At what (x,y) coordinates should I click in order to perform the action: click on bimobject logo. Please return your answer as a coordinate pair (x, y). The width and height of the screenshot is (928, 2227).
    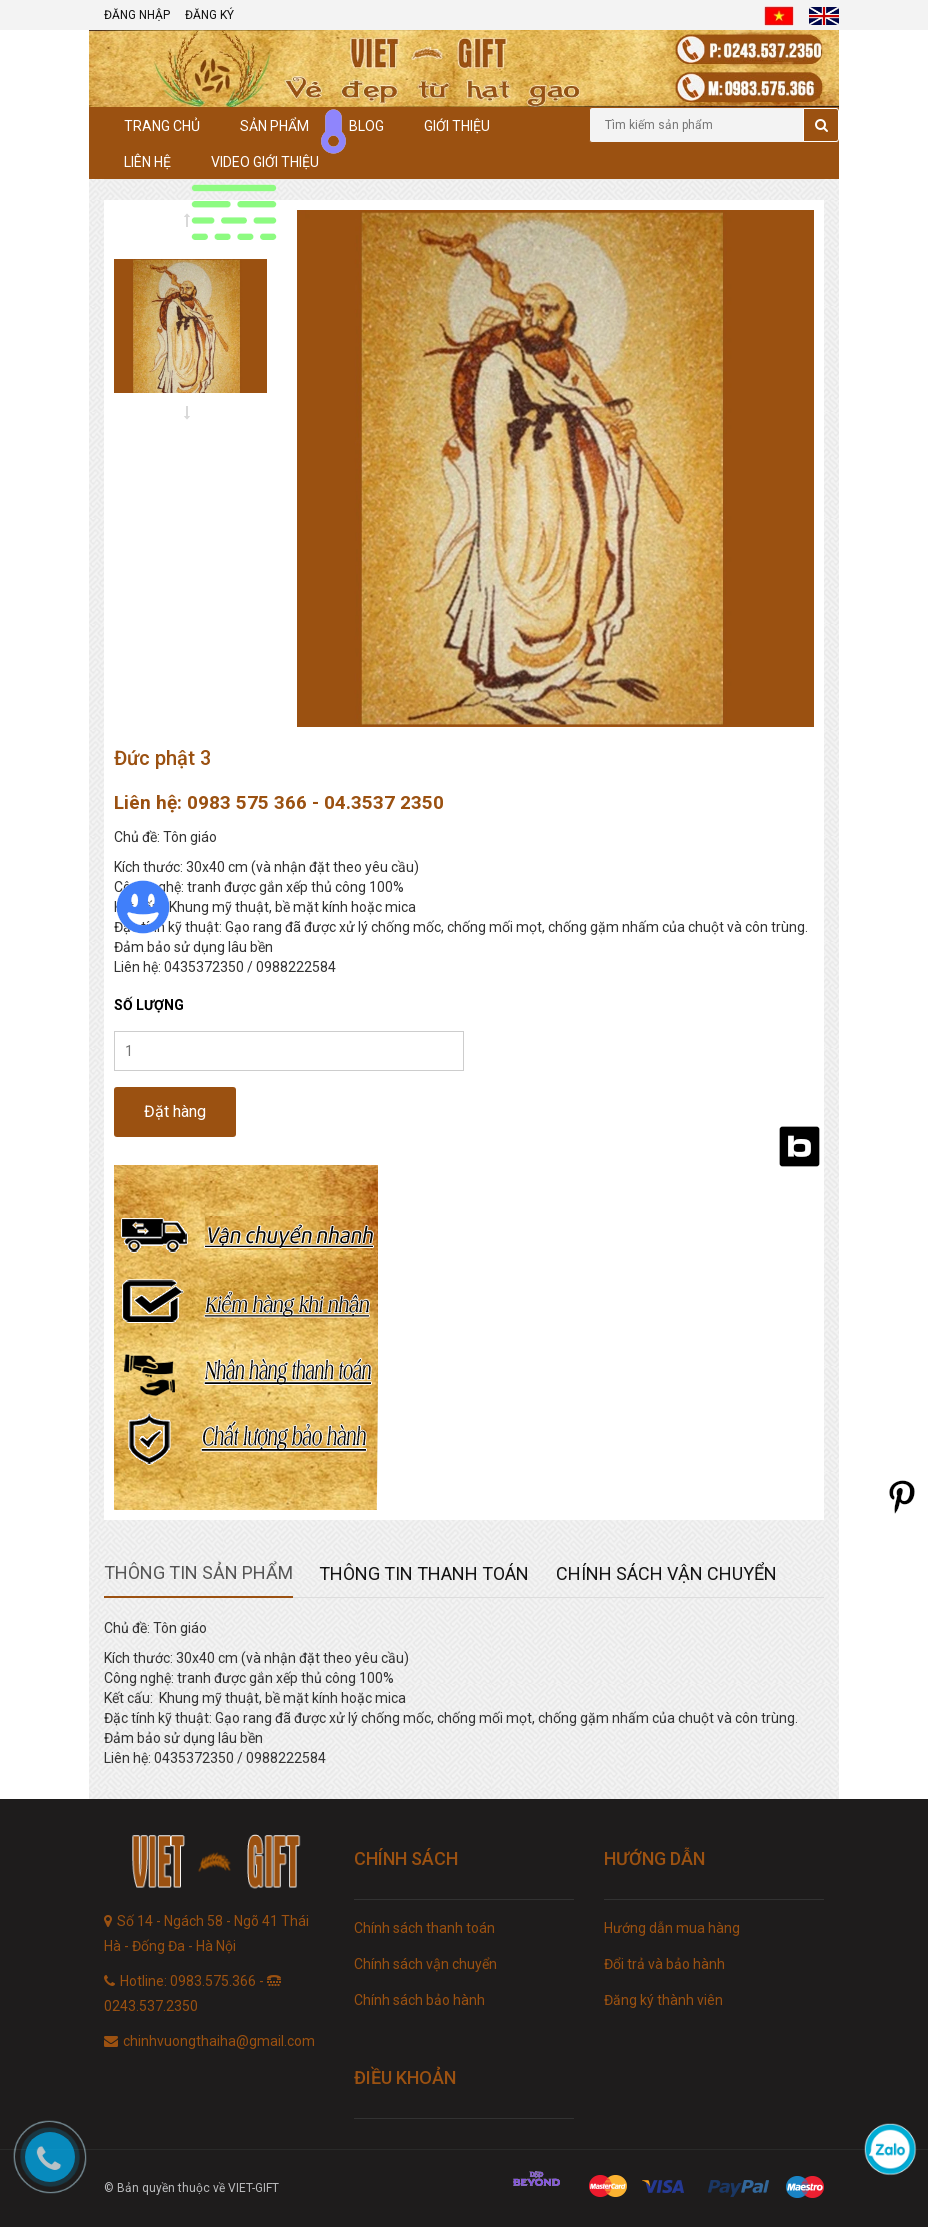
    Looking at the image, I should click on (799, 1146).